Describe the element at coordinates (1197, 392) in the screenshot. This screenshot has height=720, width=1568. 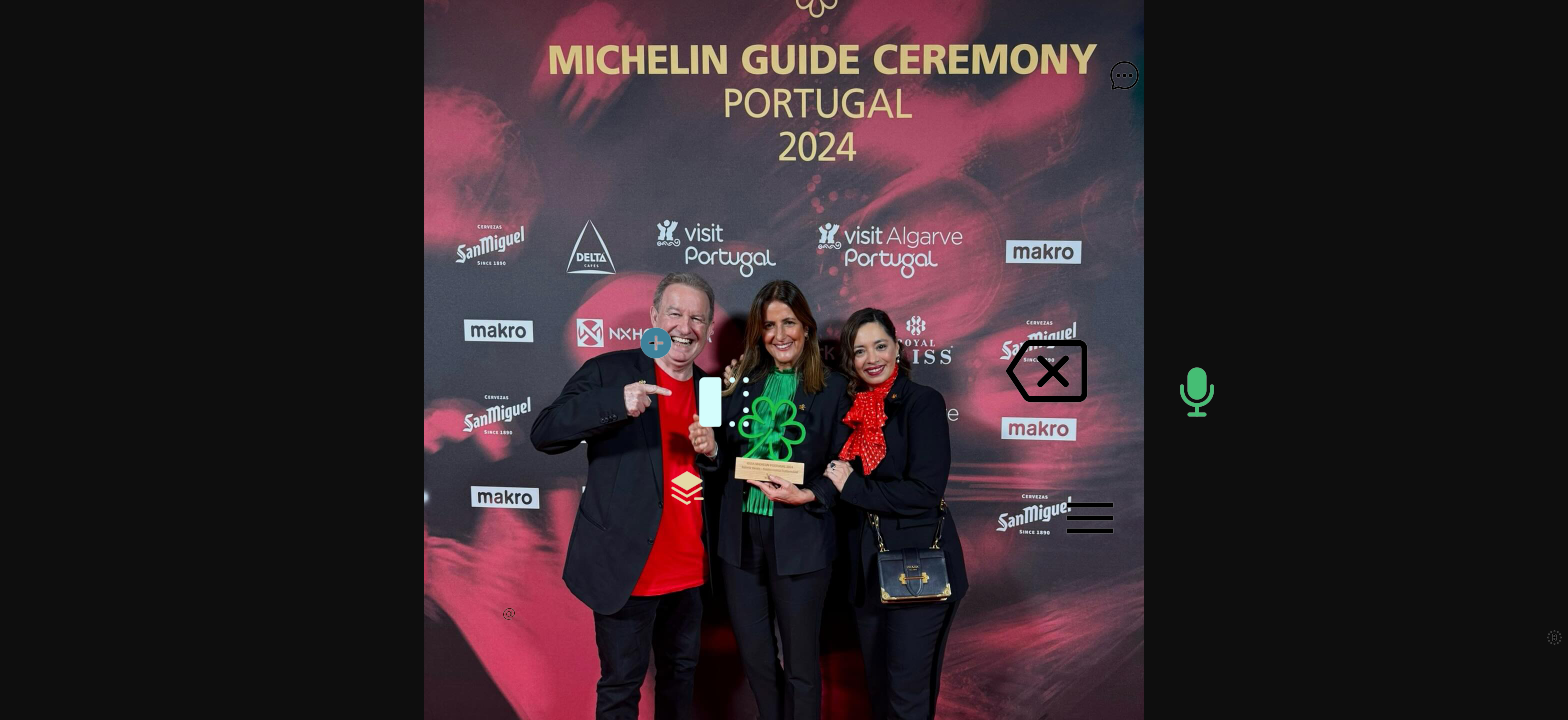
I see `tap to start voice input` at that location.